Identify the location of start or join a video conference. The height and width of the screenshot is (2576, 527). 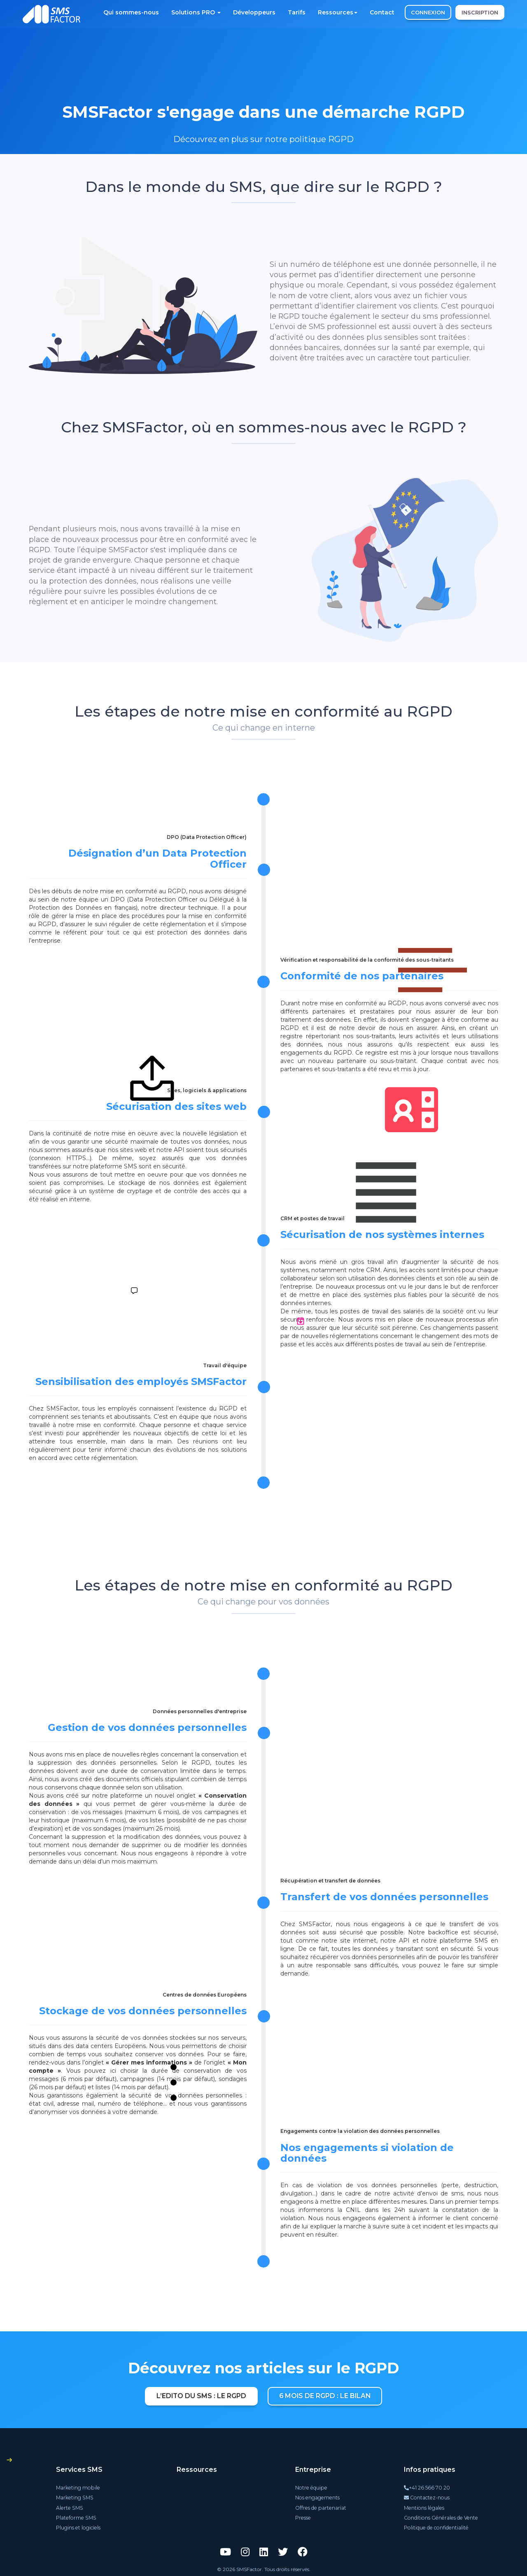
(411, 1109).